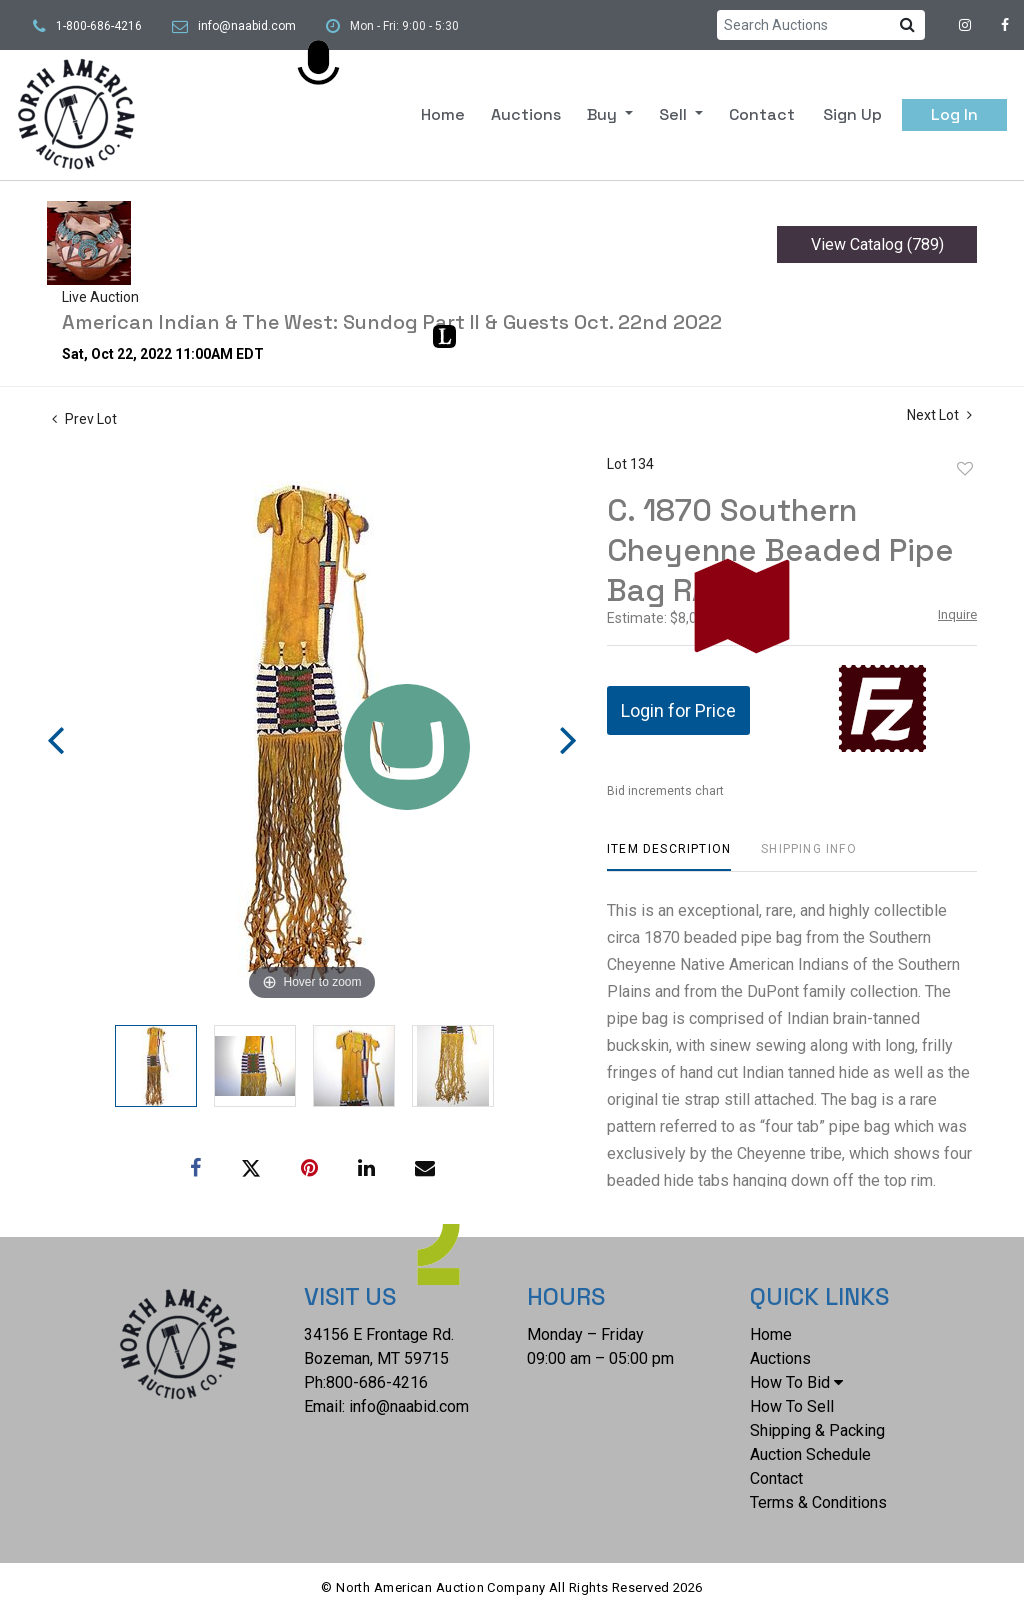  Describe the element at coordinates (882, 708) in the screenshot. I see `open FileZilla FTP client` at that location.